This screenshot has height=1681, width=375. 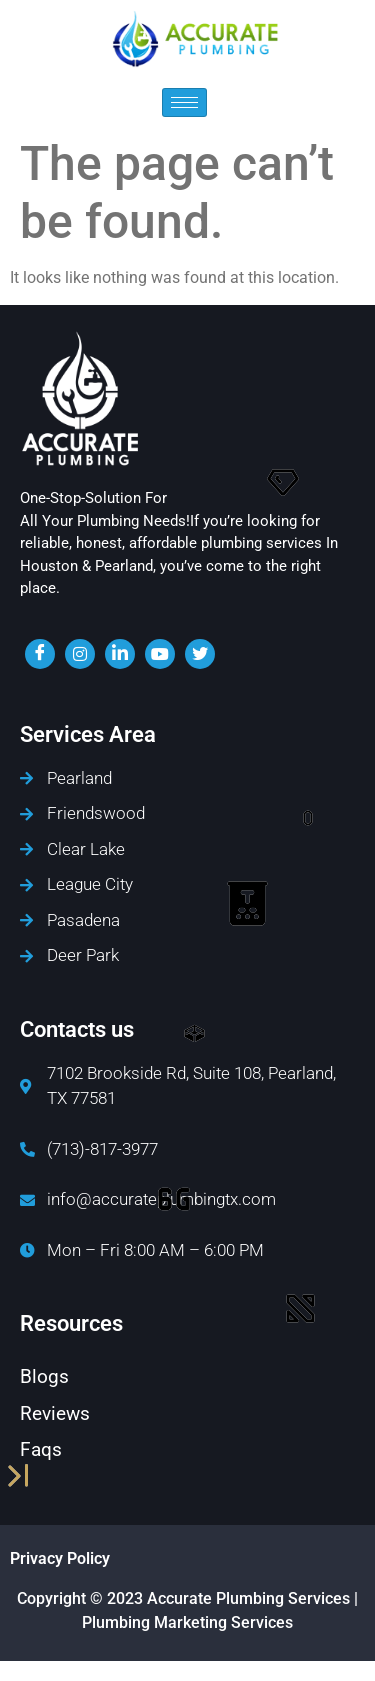 What do you see at coordinates (300, 1308) in the screenshot?
I see `open apple news app` at bounding box center [300, 1308].